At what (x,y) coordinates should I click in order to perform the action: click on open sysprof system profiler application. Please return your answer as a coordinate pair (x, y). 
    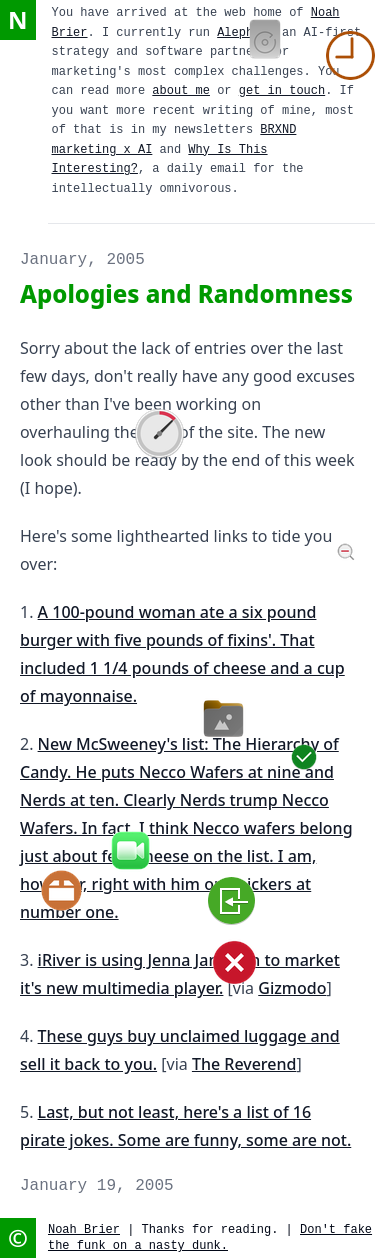
    Looking at the image, I should click on (159, 433).